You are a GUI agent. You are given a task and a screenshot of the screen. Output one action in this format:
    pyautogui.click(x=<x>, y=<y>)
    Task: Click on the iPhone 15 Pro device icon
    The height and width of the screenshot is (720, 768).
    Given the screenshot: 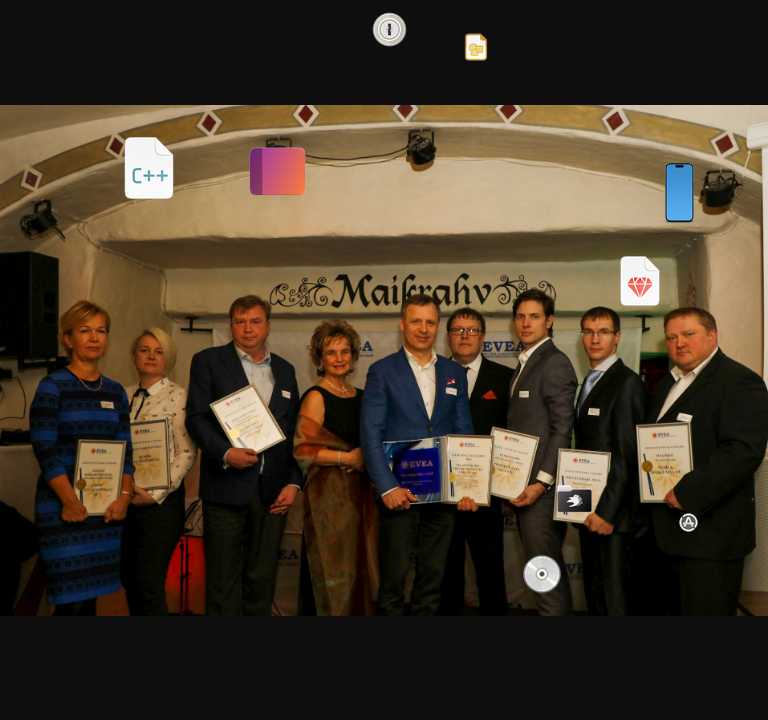 What is the action you would take?
    pyautogui.click(x=679, y=193)
    